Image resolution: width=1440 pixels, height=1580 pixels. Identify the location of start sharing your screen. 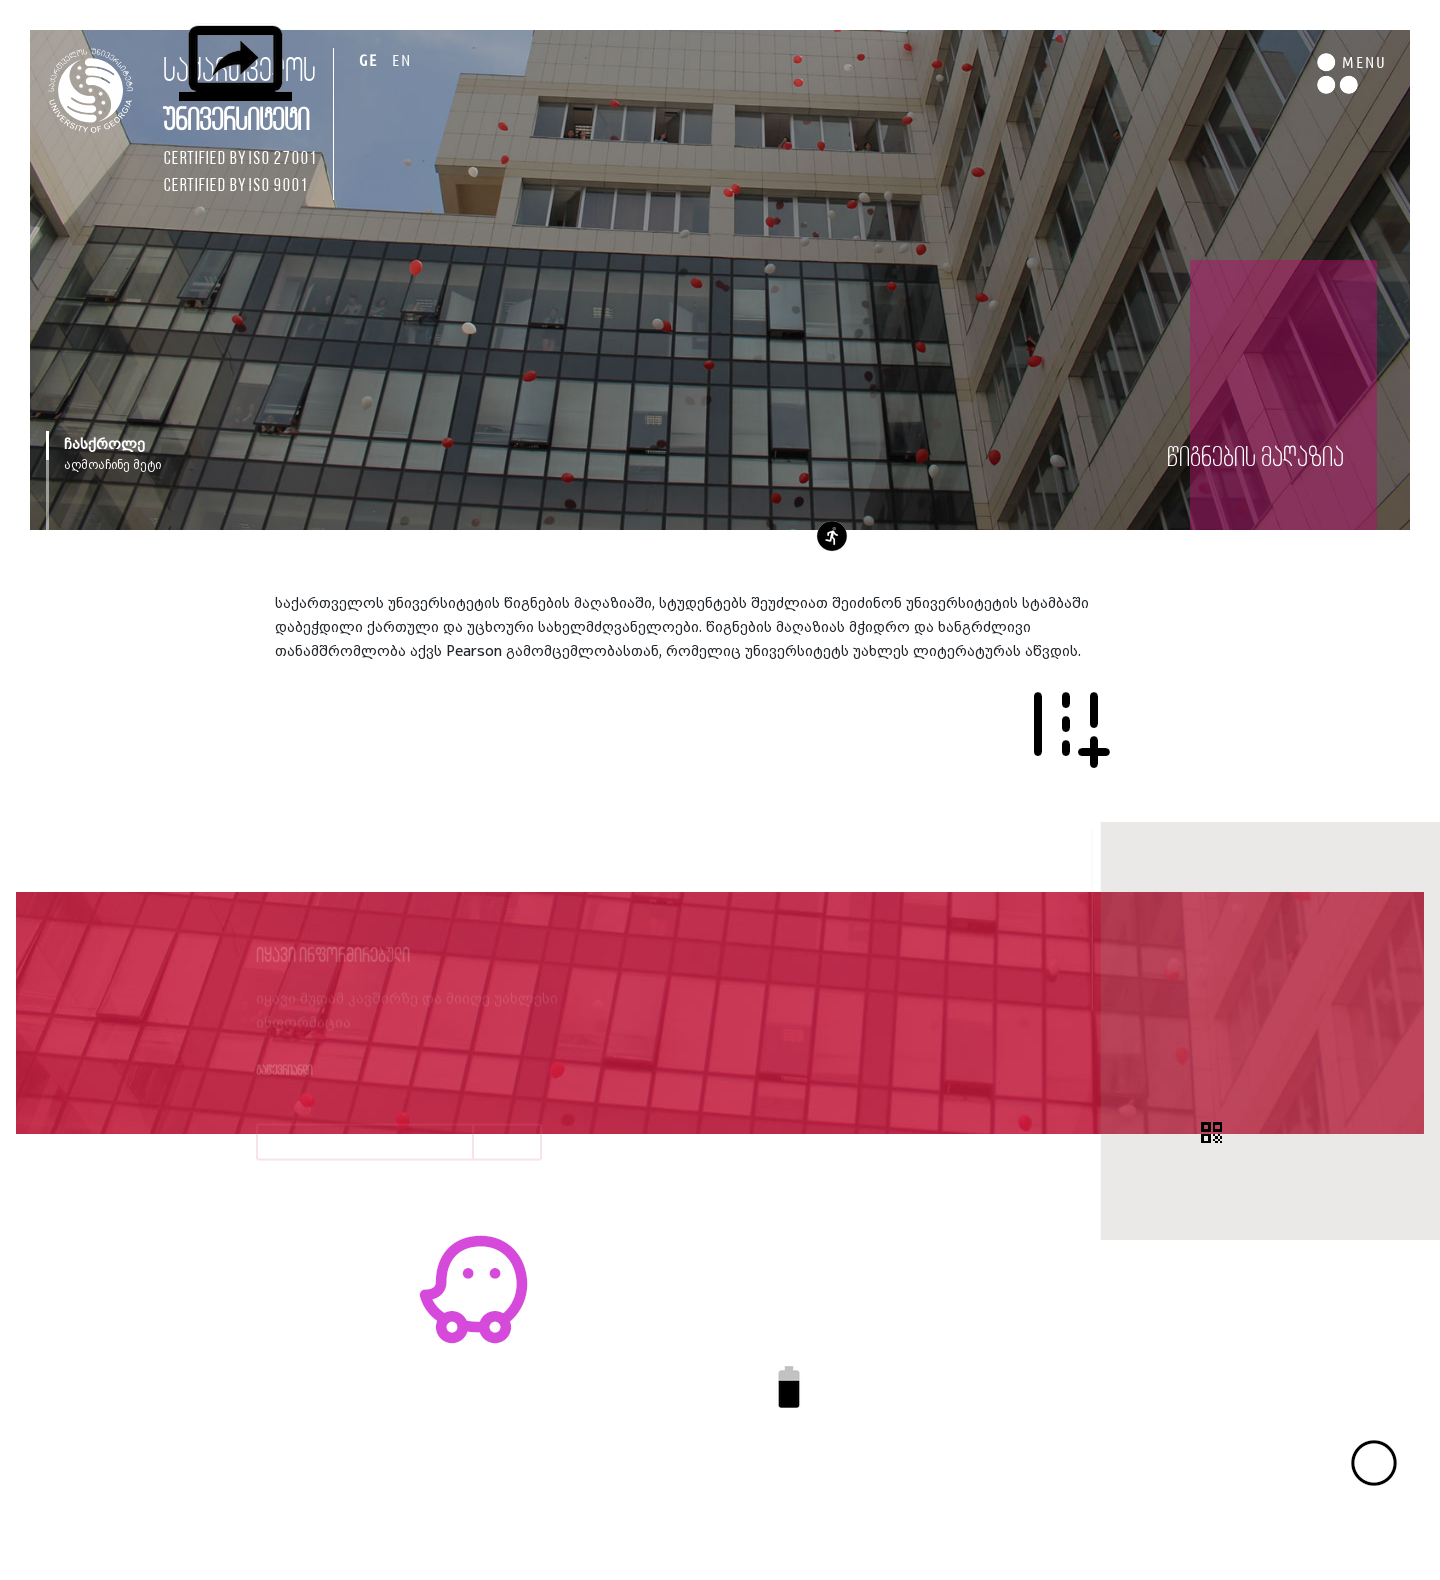
(235, 63).